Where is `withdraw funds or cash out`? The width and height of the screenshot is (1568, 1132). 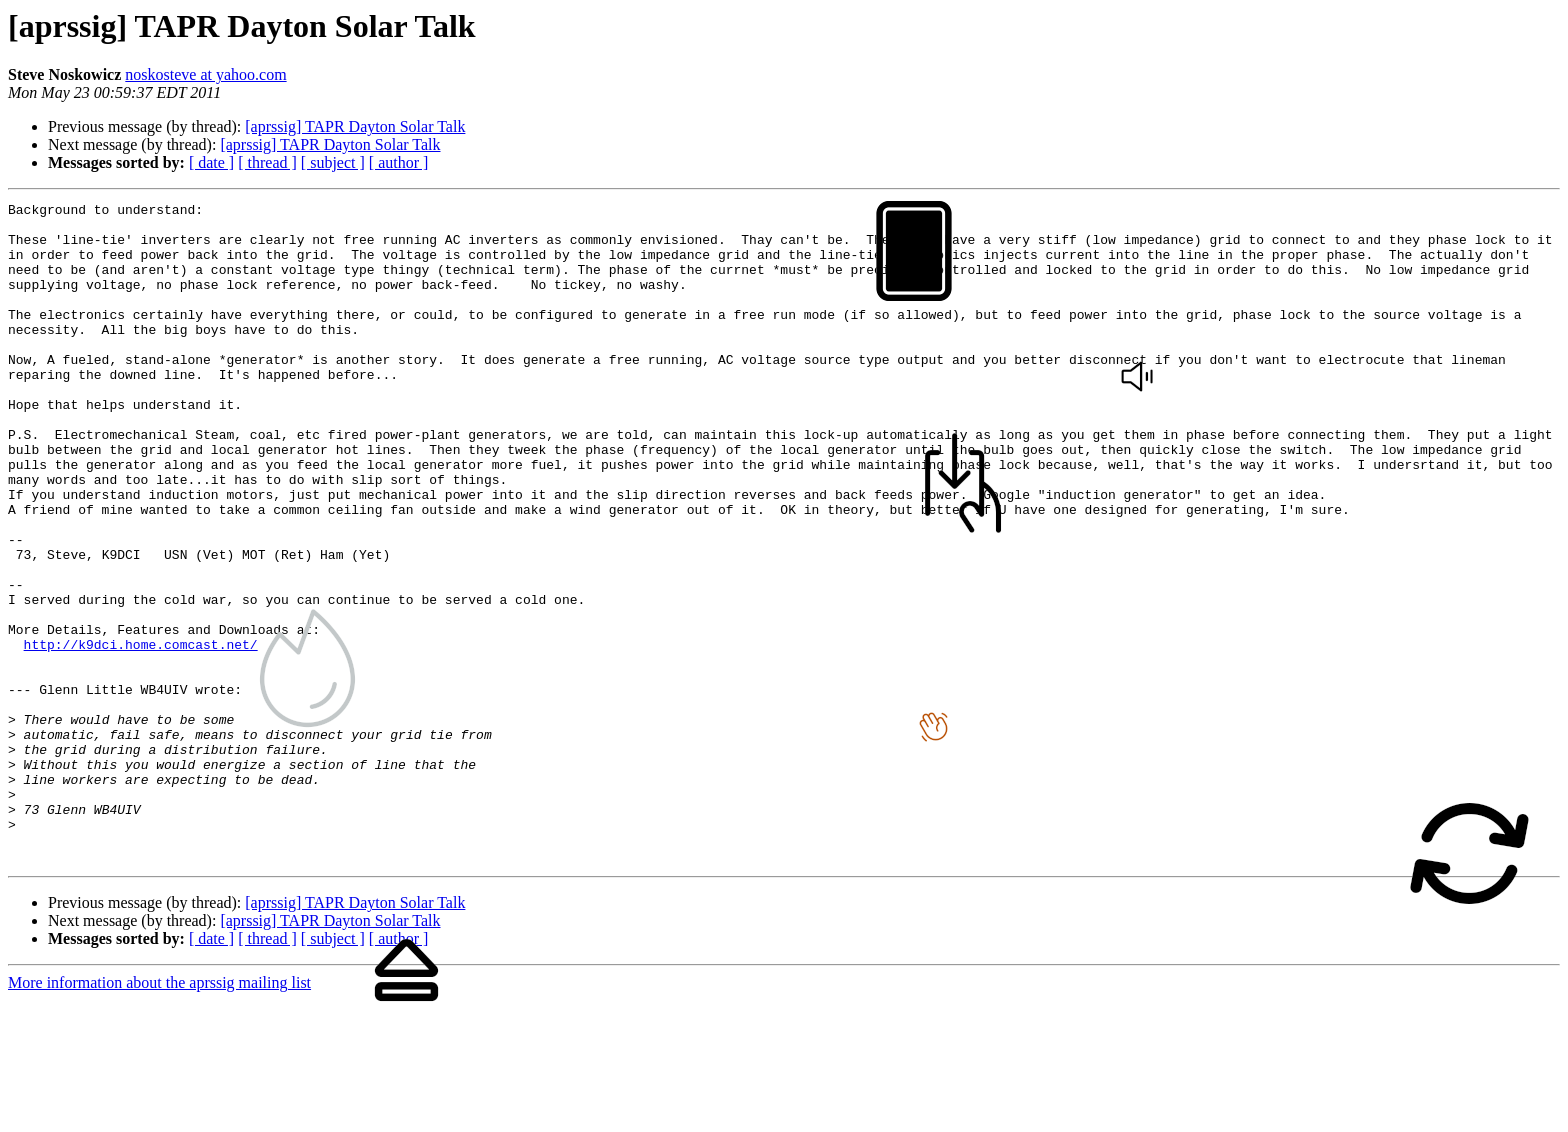 withdraw funds or cash out is located at coordinates (958, 483).